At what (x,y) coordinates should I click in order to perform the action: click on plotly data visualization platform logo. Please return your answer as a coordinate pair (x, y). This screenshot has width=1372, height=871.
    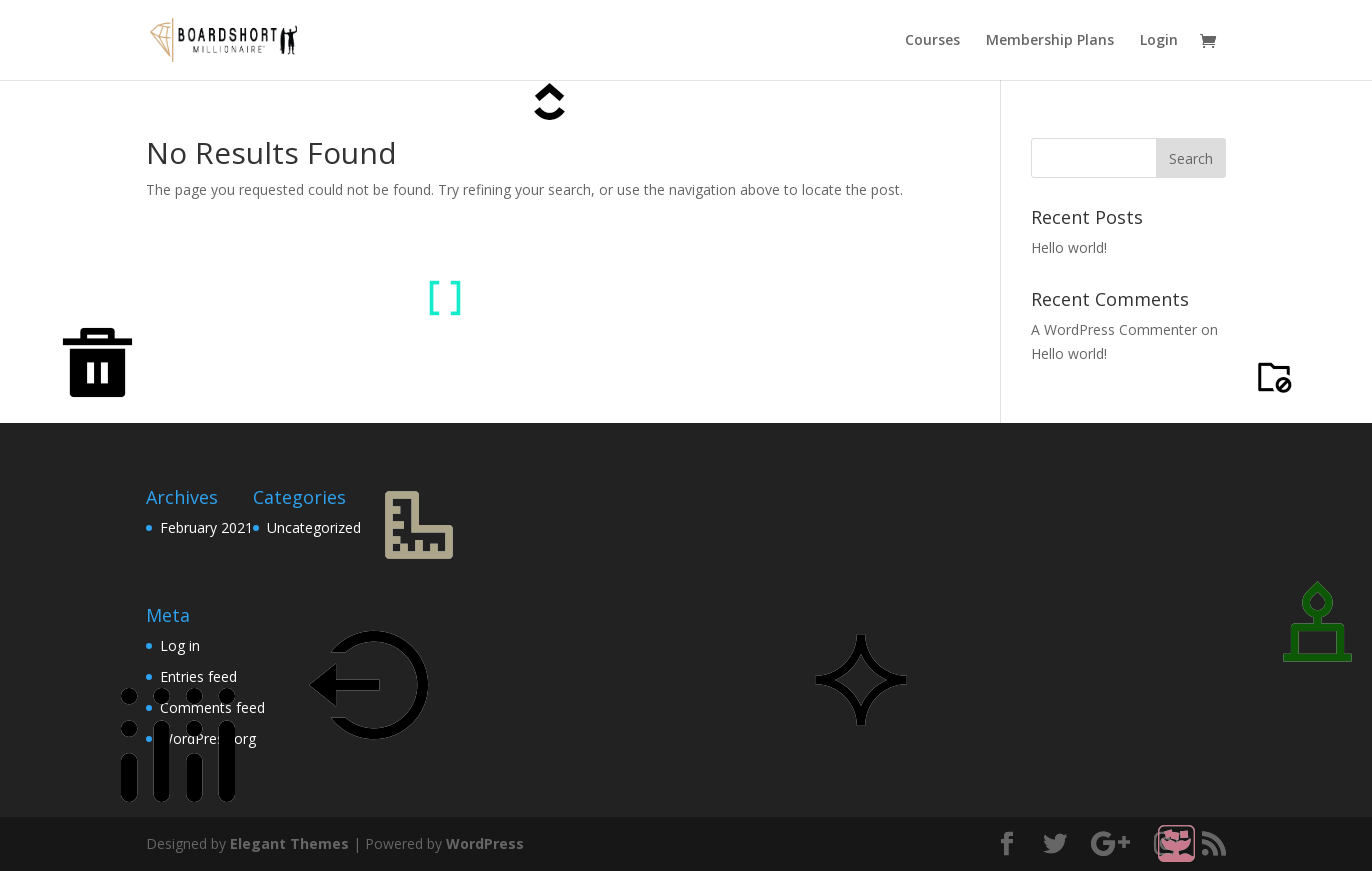
    Looking at the image, I should click on (178, 745).